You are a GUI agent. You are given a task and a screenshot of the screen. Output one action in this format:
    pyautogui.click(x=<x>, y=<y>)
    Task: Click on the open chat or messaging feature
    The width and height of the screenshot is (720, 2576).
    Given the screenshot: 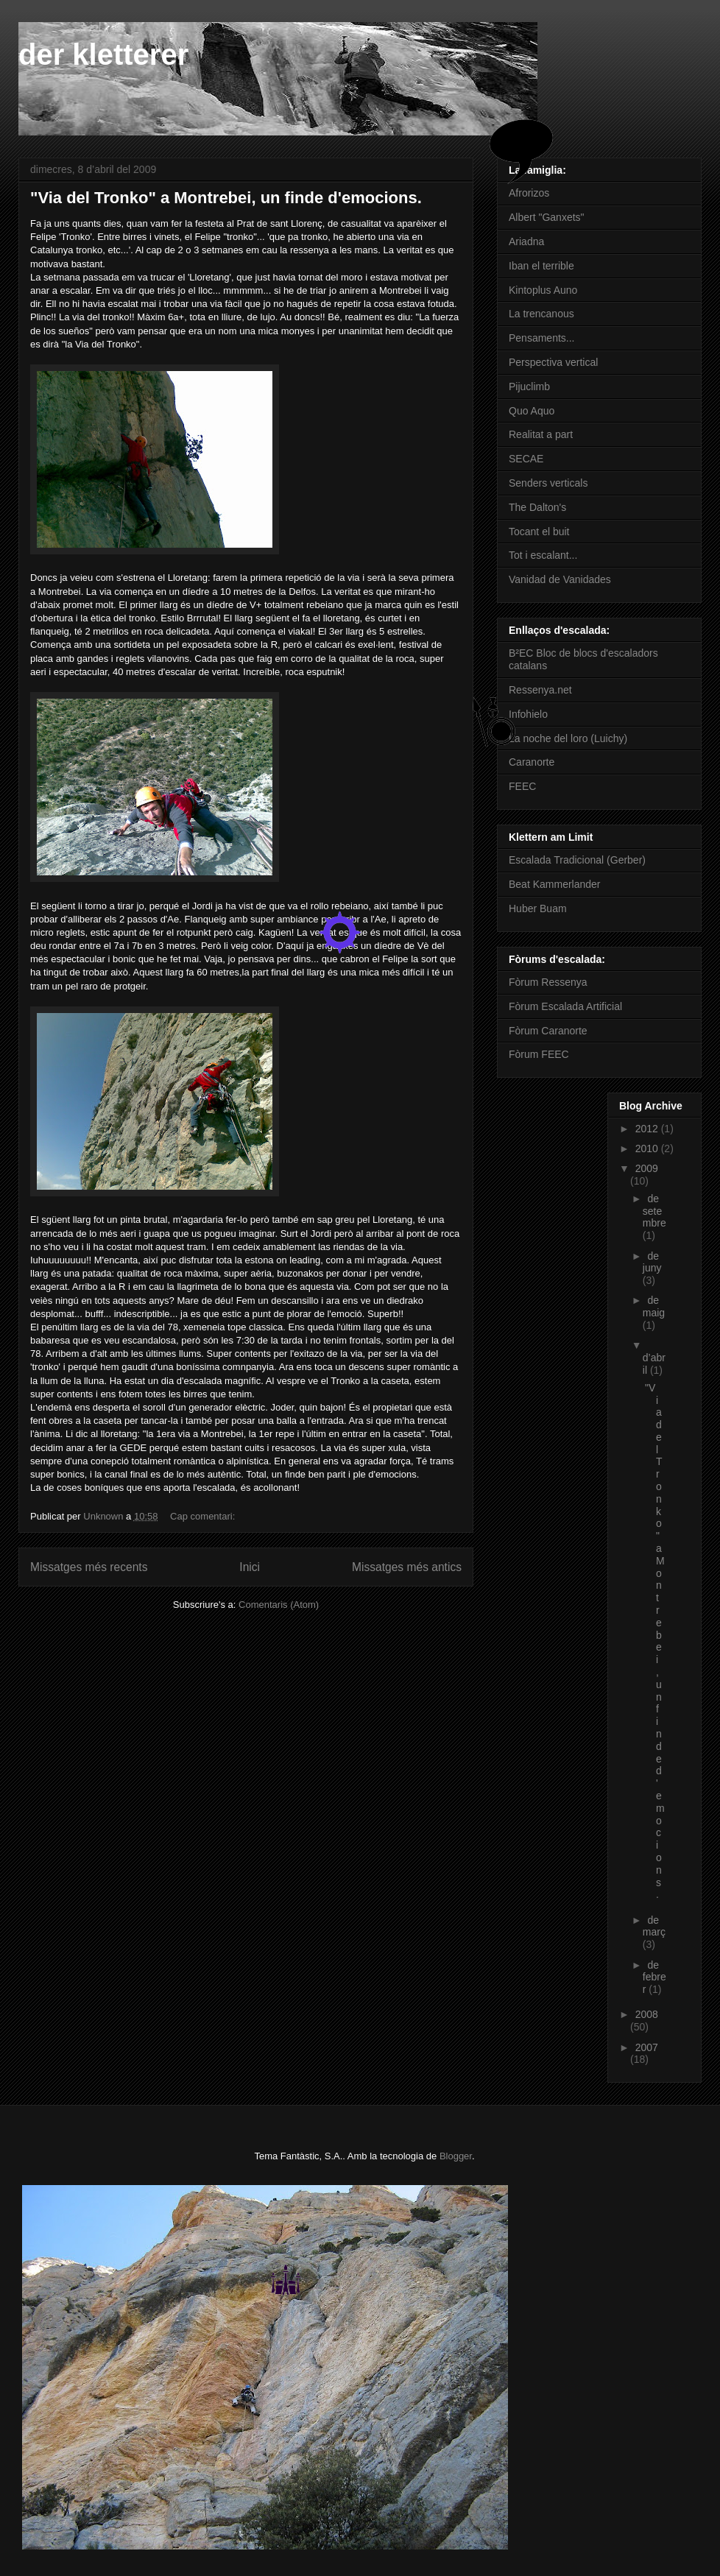 What is the action you would take?
    pyautogui.click(x=521, y=152)
    